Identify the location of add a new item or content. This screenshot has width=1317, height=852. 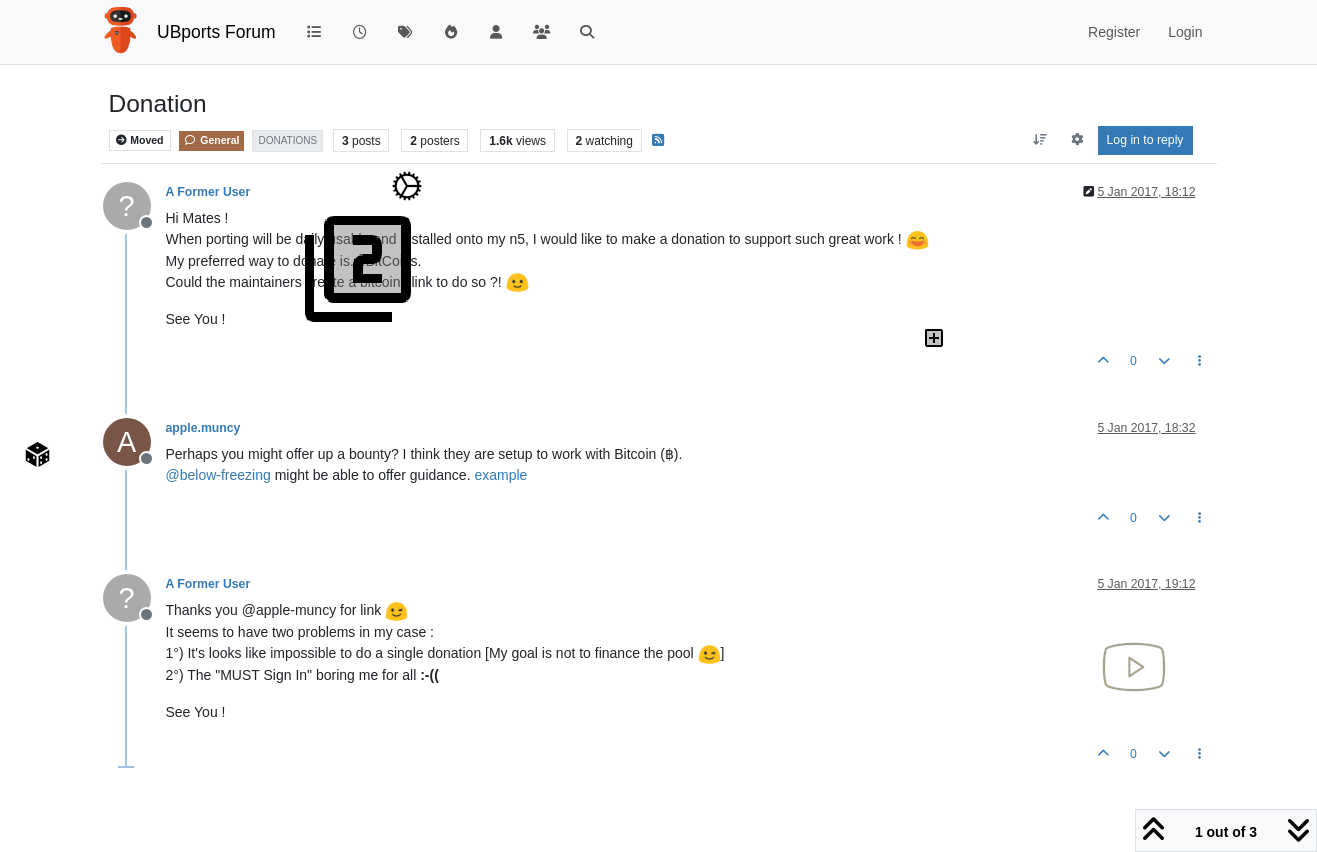
(934, 338).